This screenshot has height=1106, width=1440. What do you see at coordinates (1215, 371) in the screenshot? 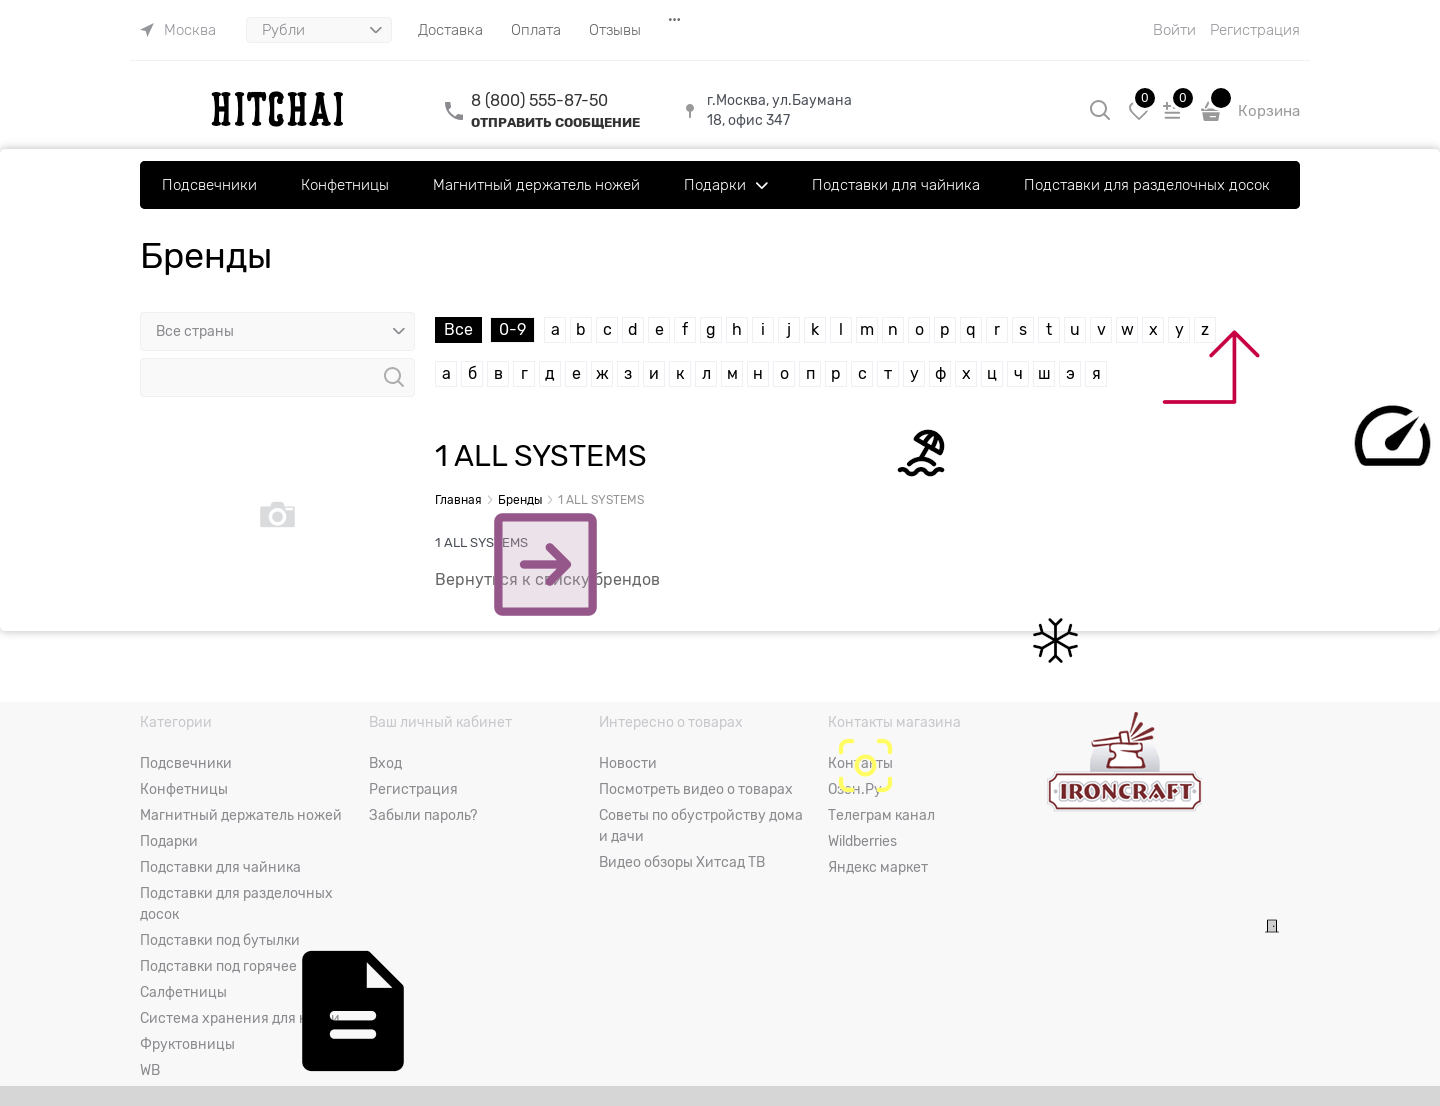
I see `move item up or forward in sequence` at bounding box center [1215, 371].